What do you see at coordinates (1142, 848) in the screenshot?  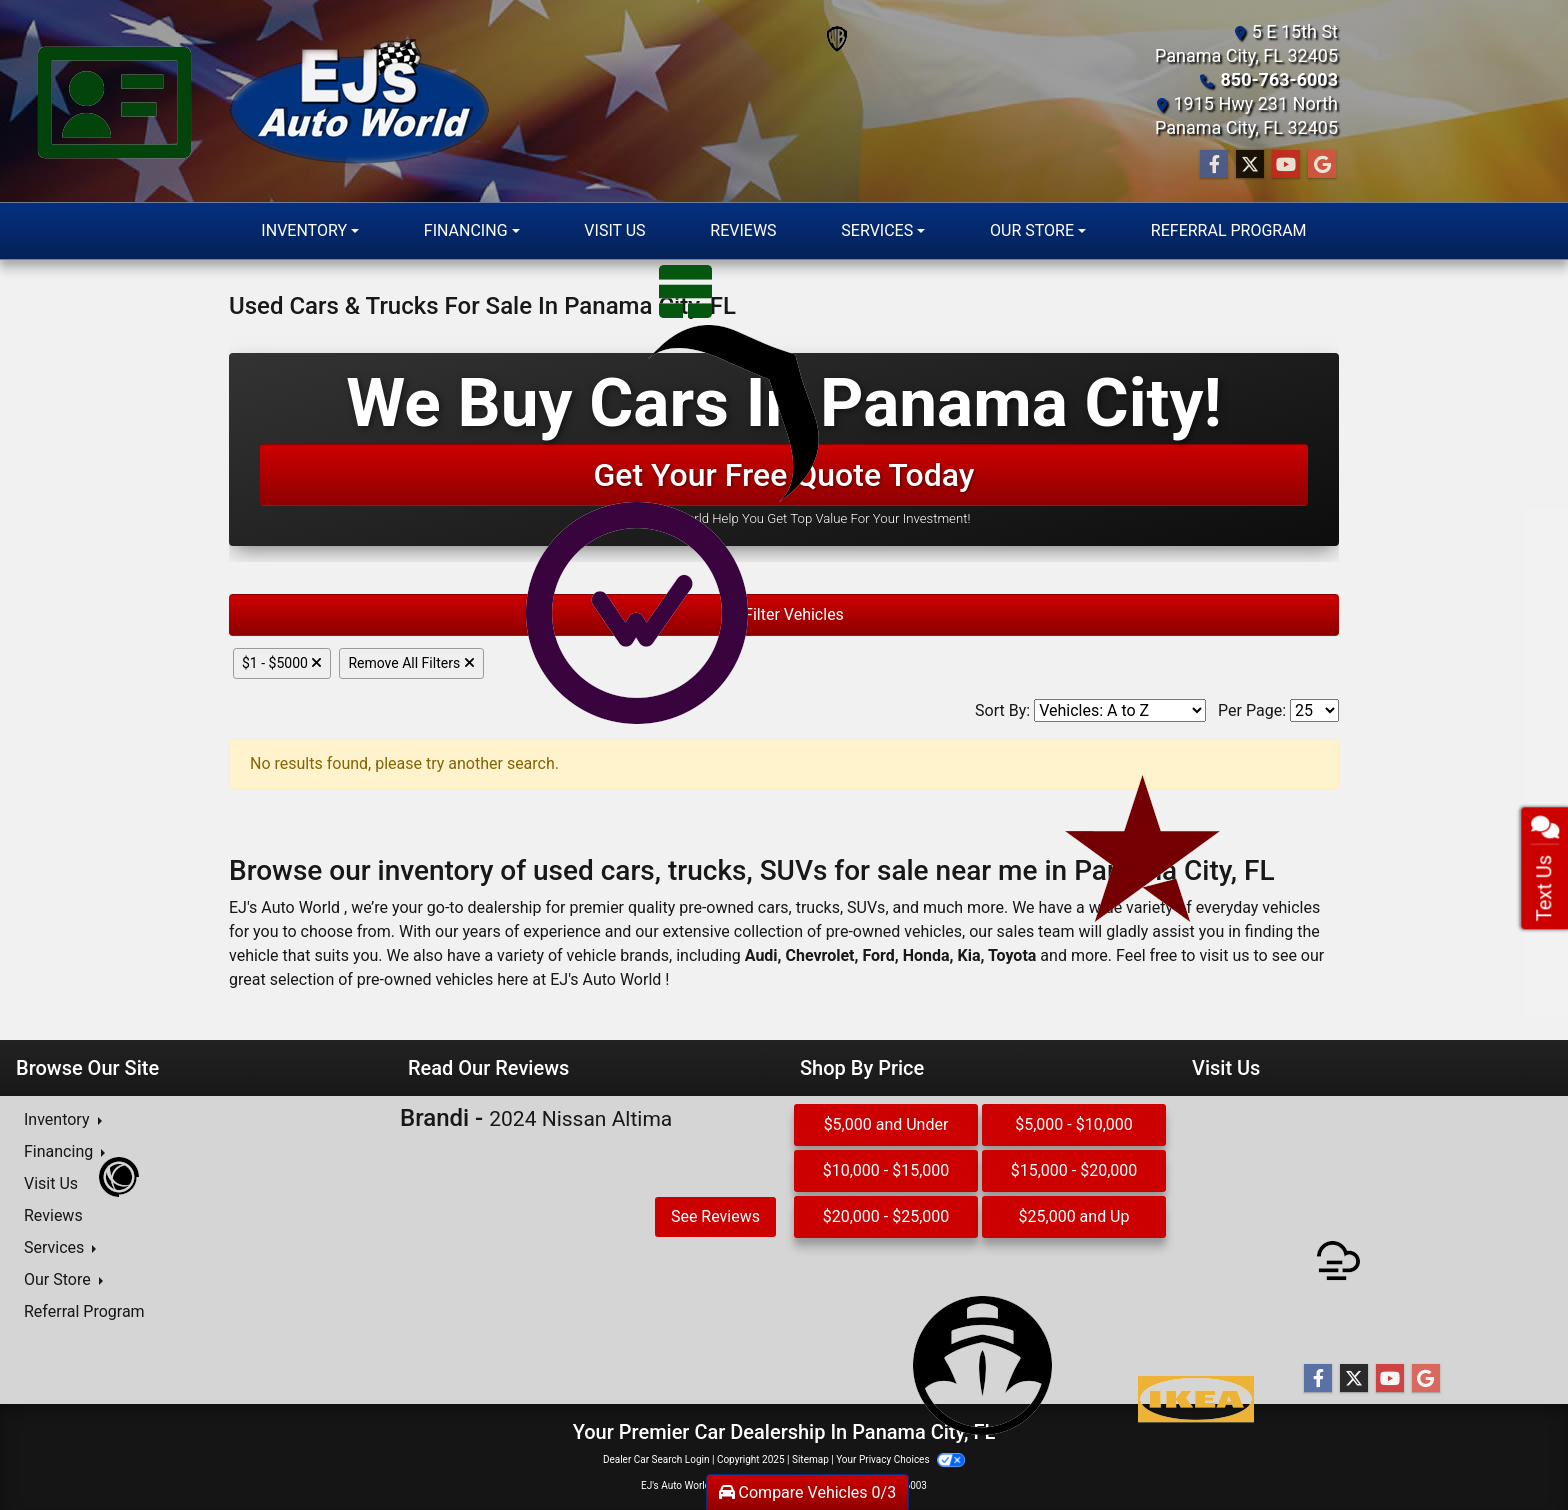 I see `view trustpilot reviews` at bounding box center [1142, 848].